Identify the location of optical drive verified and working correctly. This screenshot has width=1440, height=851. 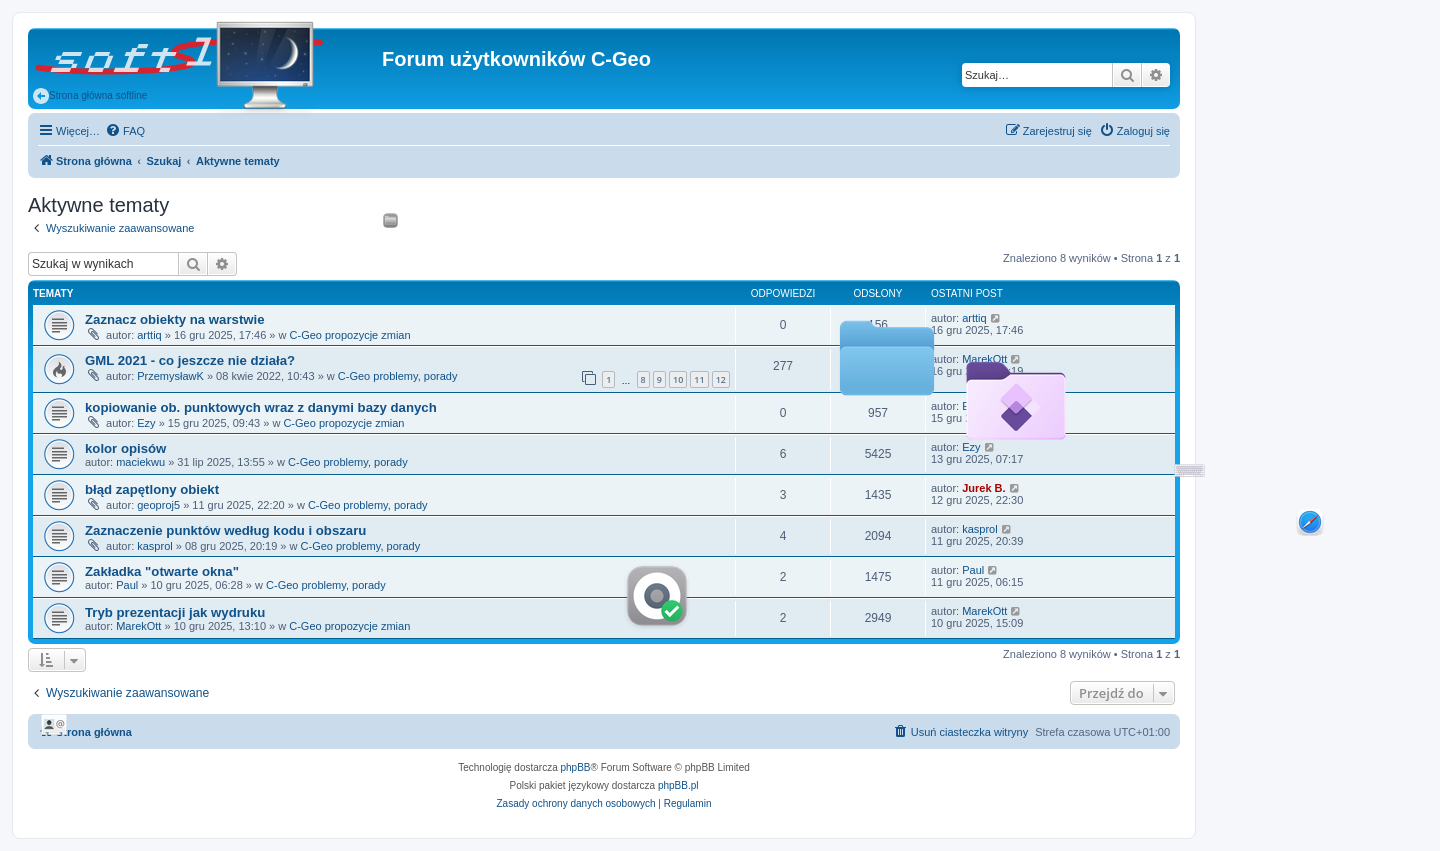
(657, 597).